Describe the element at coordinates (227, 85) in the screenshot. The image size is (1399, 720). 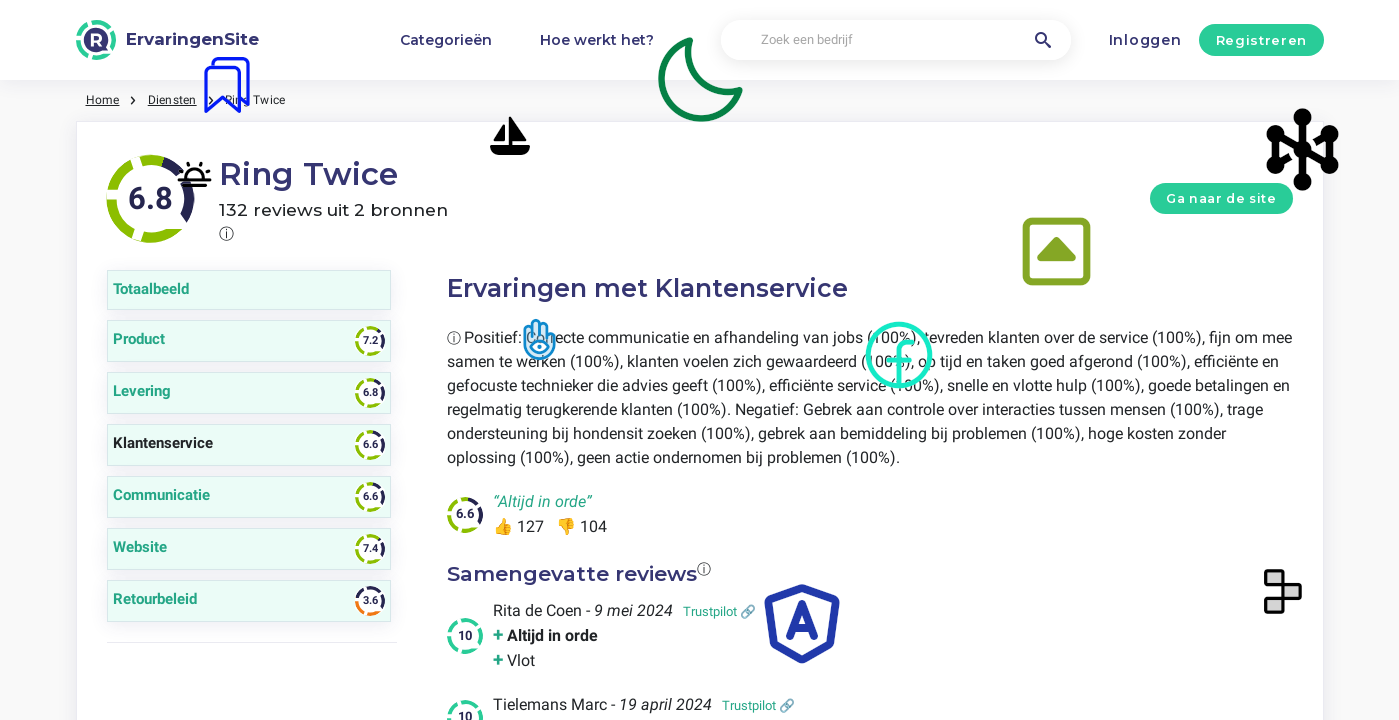
I see `view all saved bookmarks` at that location.